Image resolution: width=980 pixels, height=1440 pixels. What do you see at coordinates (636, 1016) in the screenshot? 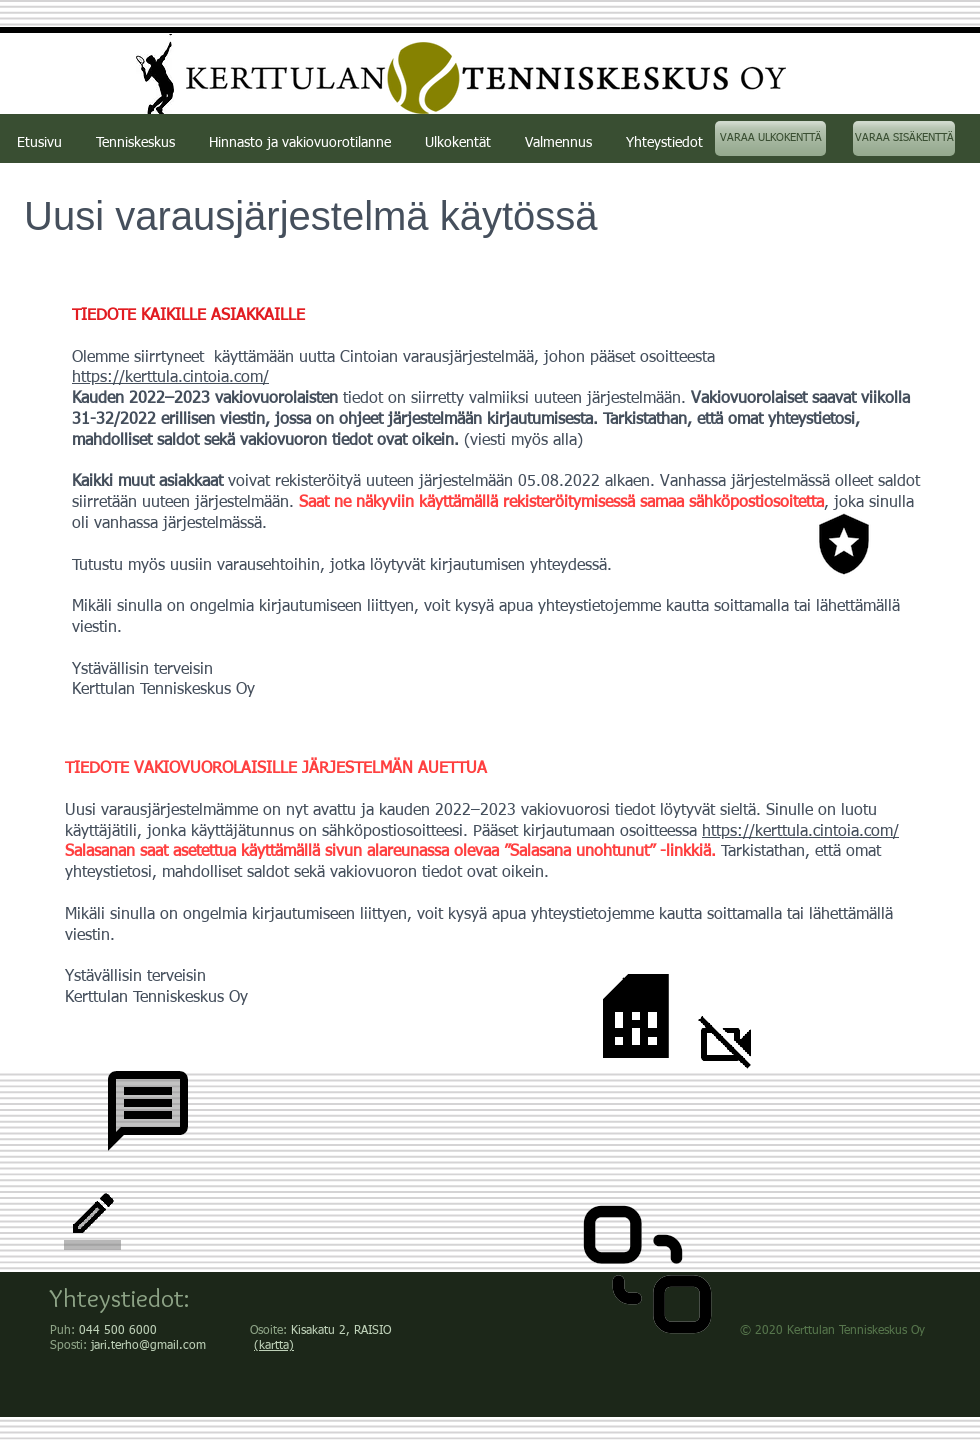
I see `view sim card information` at bounding box center [636, 1016].